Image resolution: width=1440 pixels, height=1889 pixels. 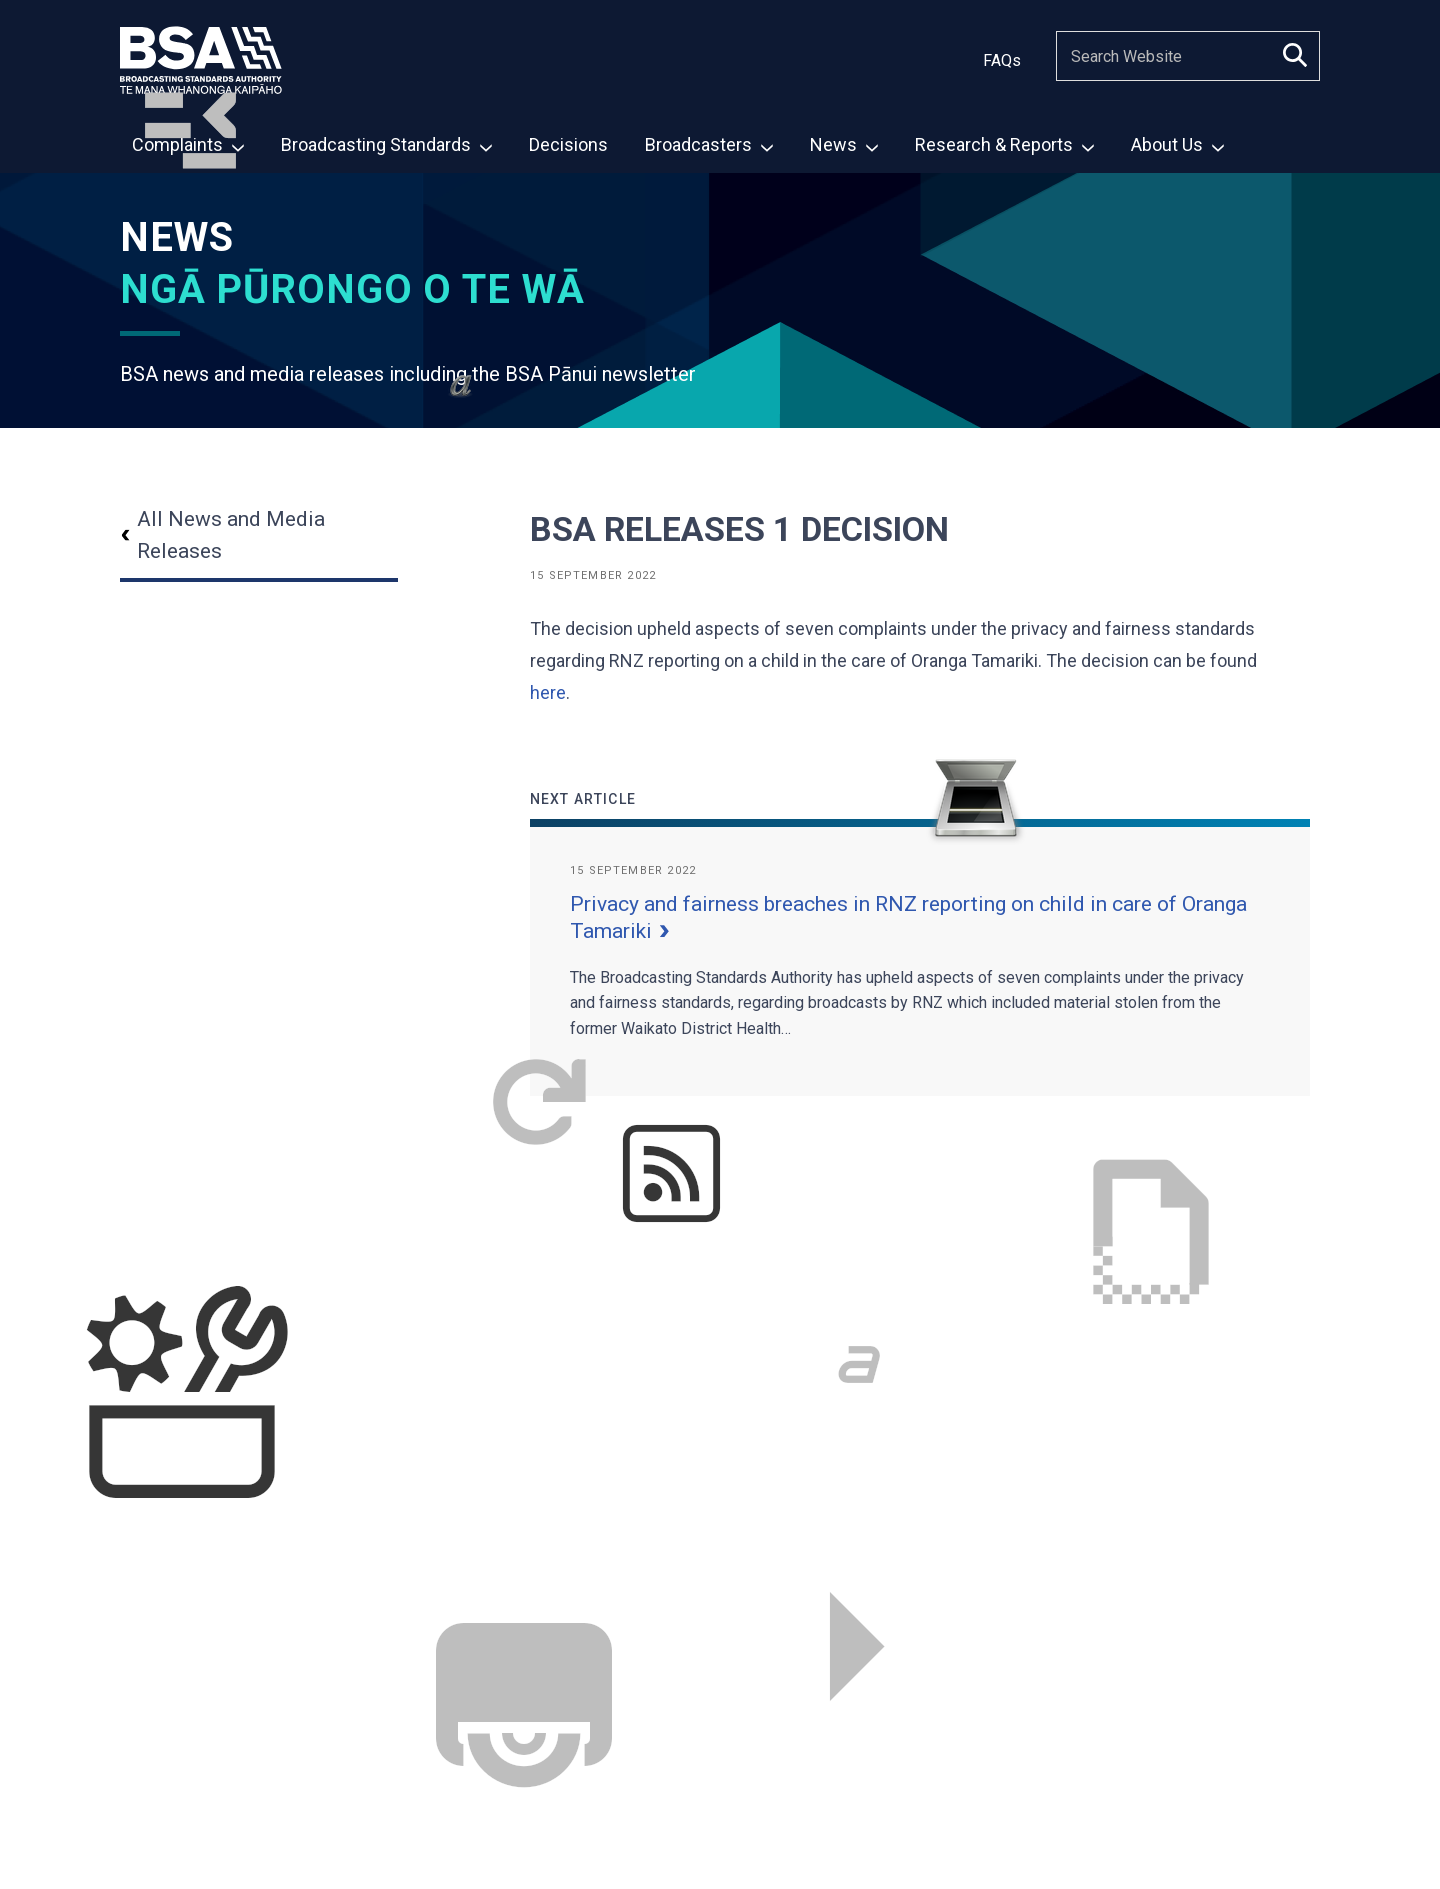 I want to click on refresh the current view, so click(x=543, y=1102).